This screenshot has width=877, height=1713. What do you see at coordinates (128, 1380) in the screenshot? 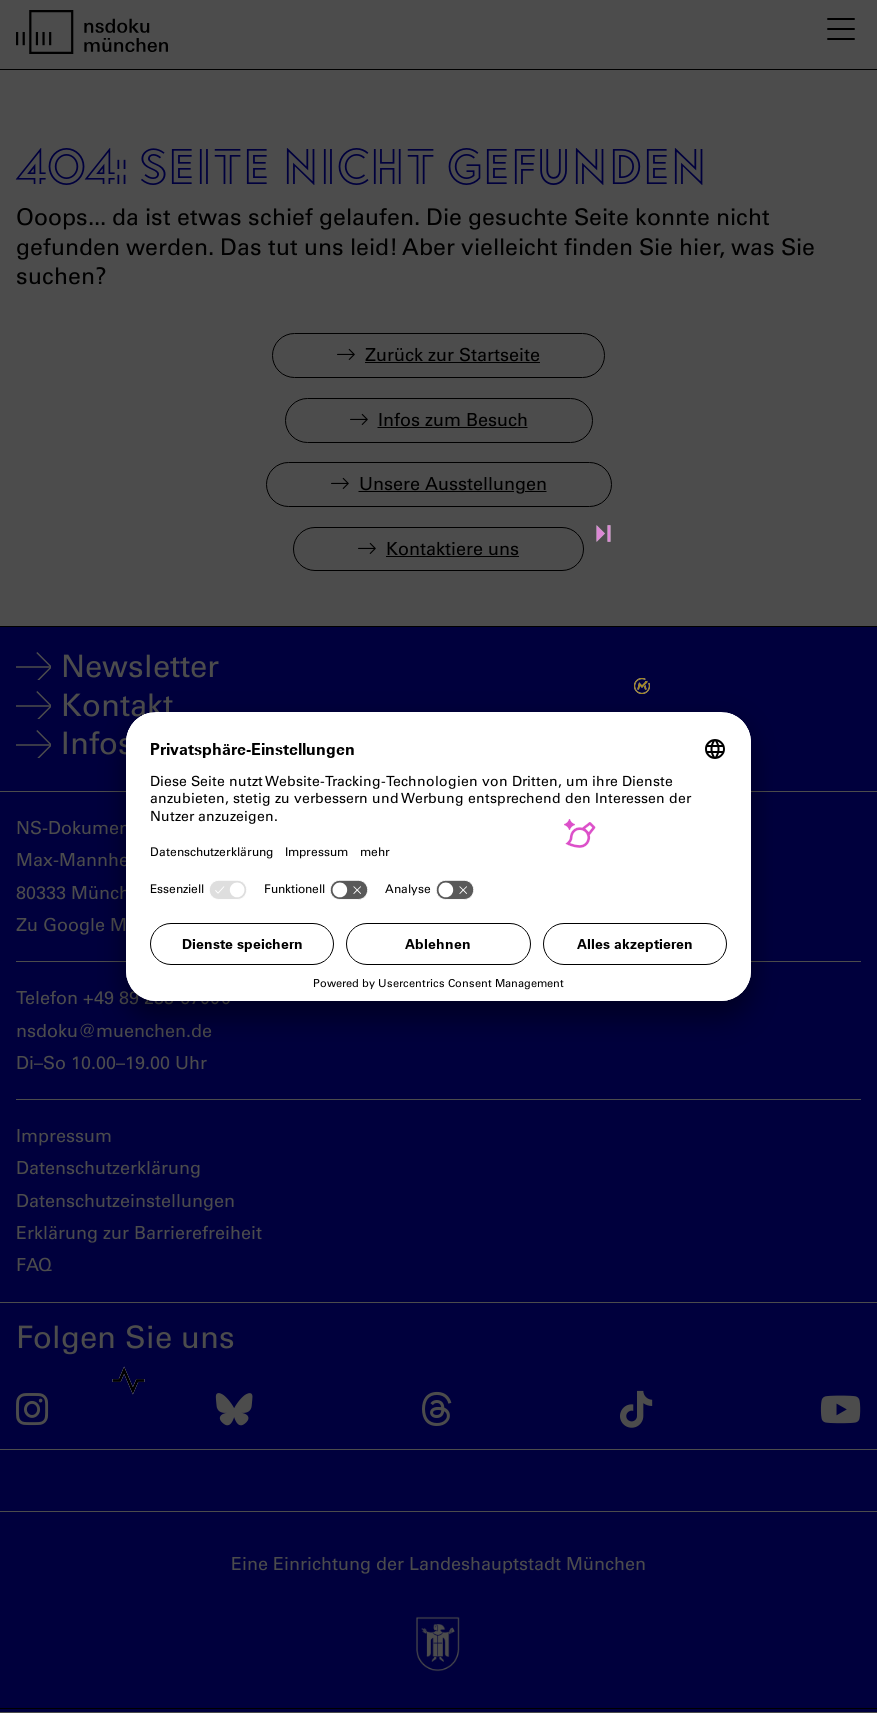
I see `view health or heart rate data` at bounding box center [128, 1380].